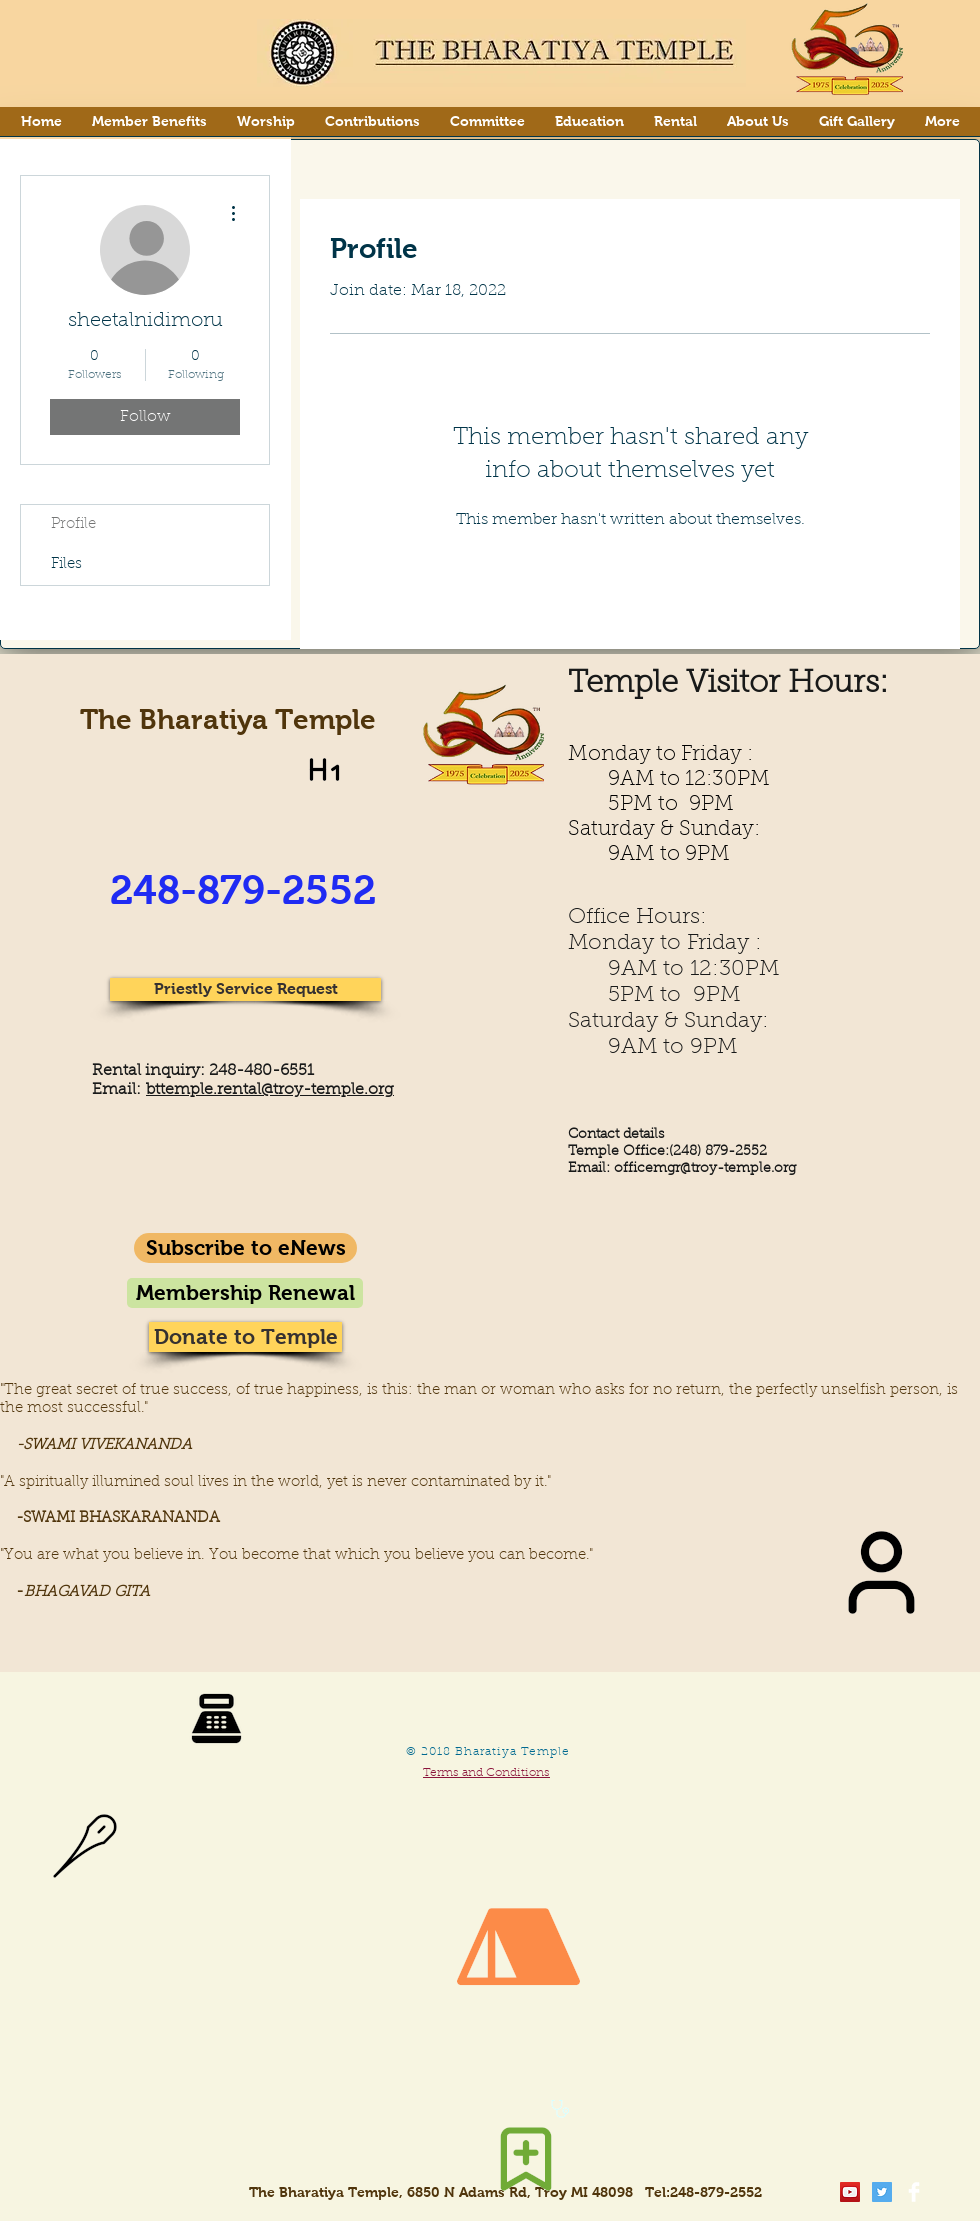 This screenshot has height=2221, width=980. What do you see at coordinates (85, 1846) in the screenshot?
I see `access sewing or crafting tools` at bounding box center [85, 1846].